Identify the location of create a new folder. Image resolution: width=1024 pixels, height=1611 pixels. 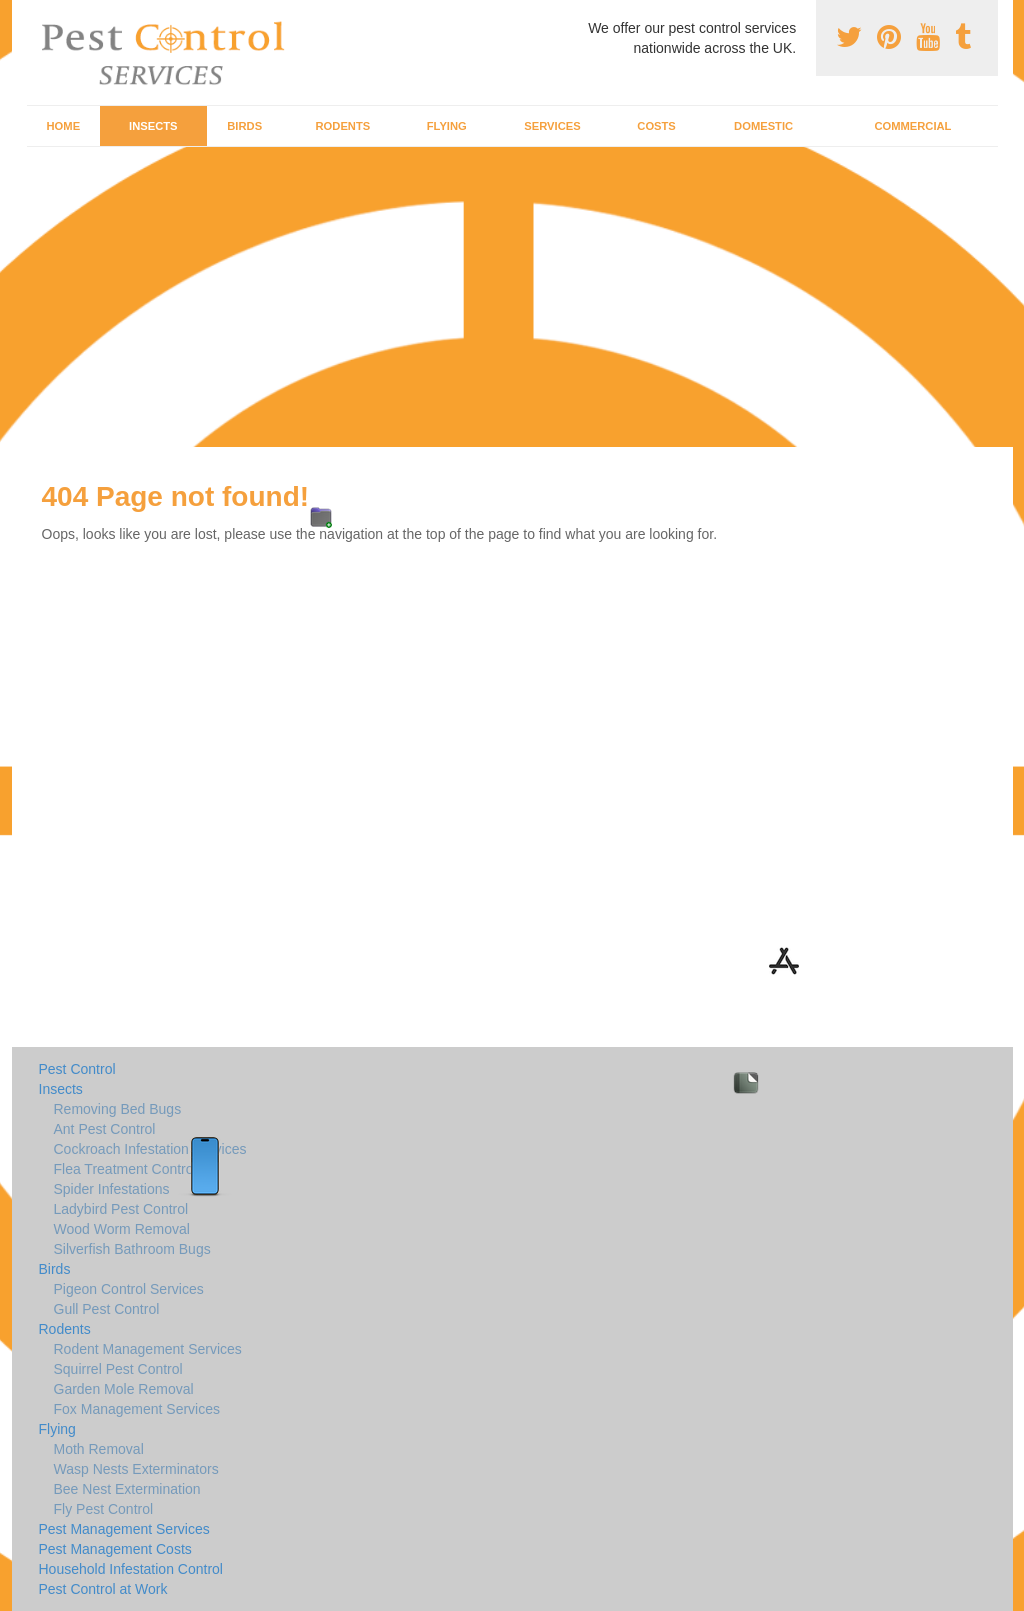
(321, 517).